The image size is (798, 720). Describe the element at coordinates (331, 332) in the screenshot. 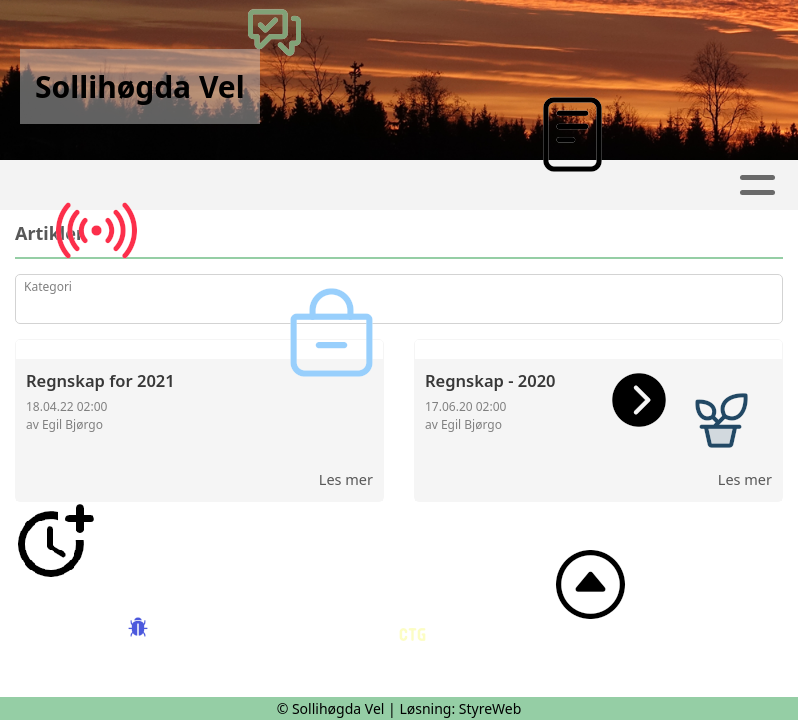

I see `remove item from shopping bag` at that location.